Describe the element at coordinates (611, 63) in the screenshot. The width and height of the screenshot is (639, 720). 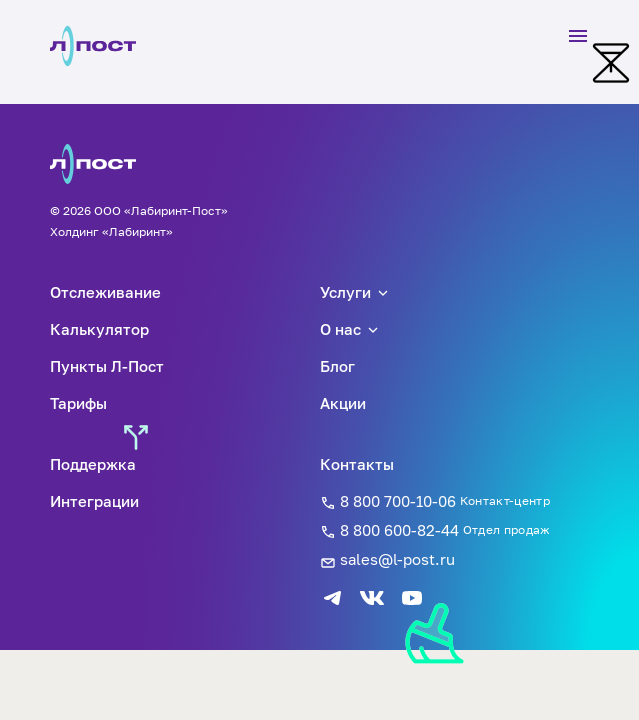
I see `indicates a process is in progress` at that location.